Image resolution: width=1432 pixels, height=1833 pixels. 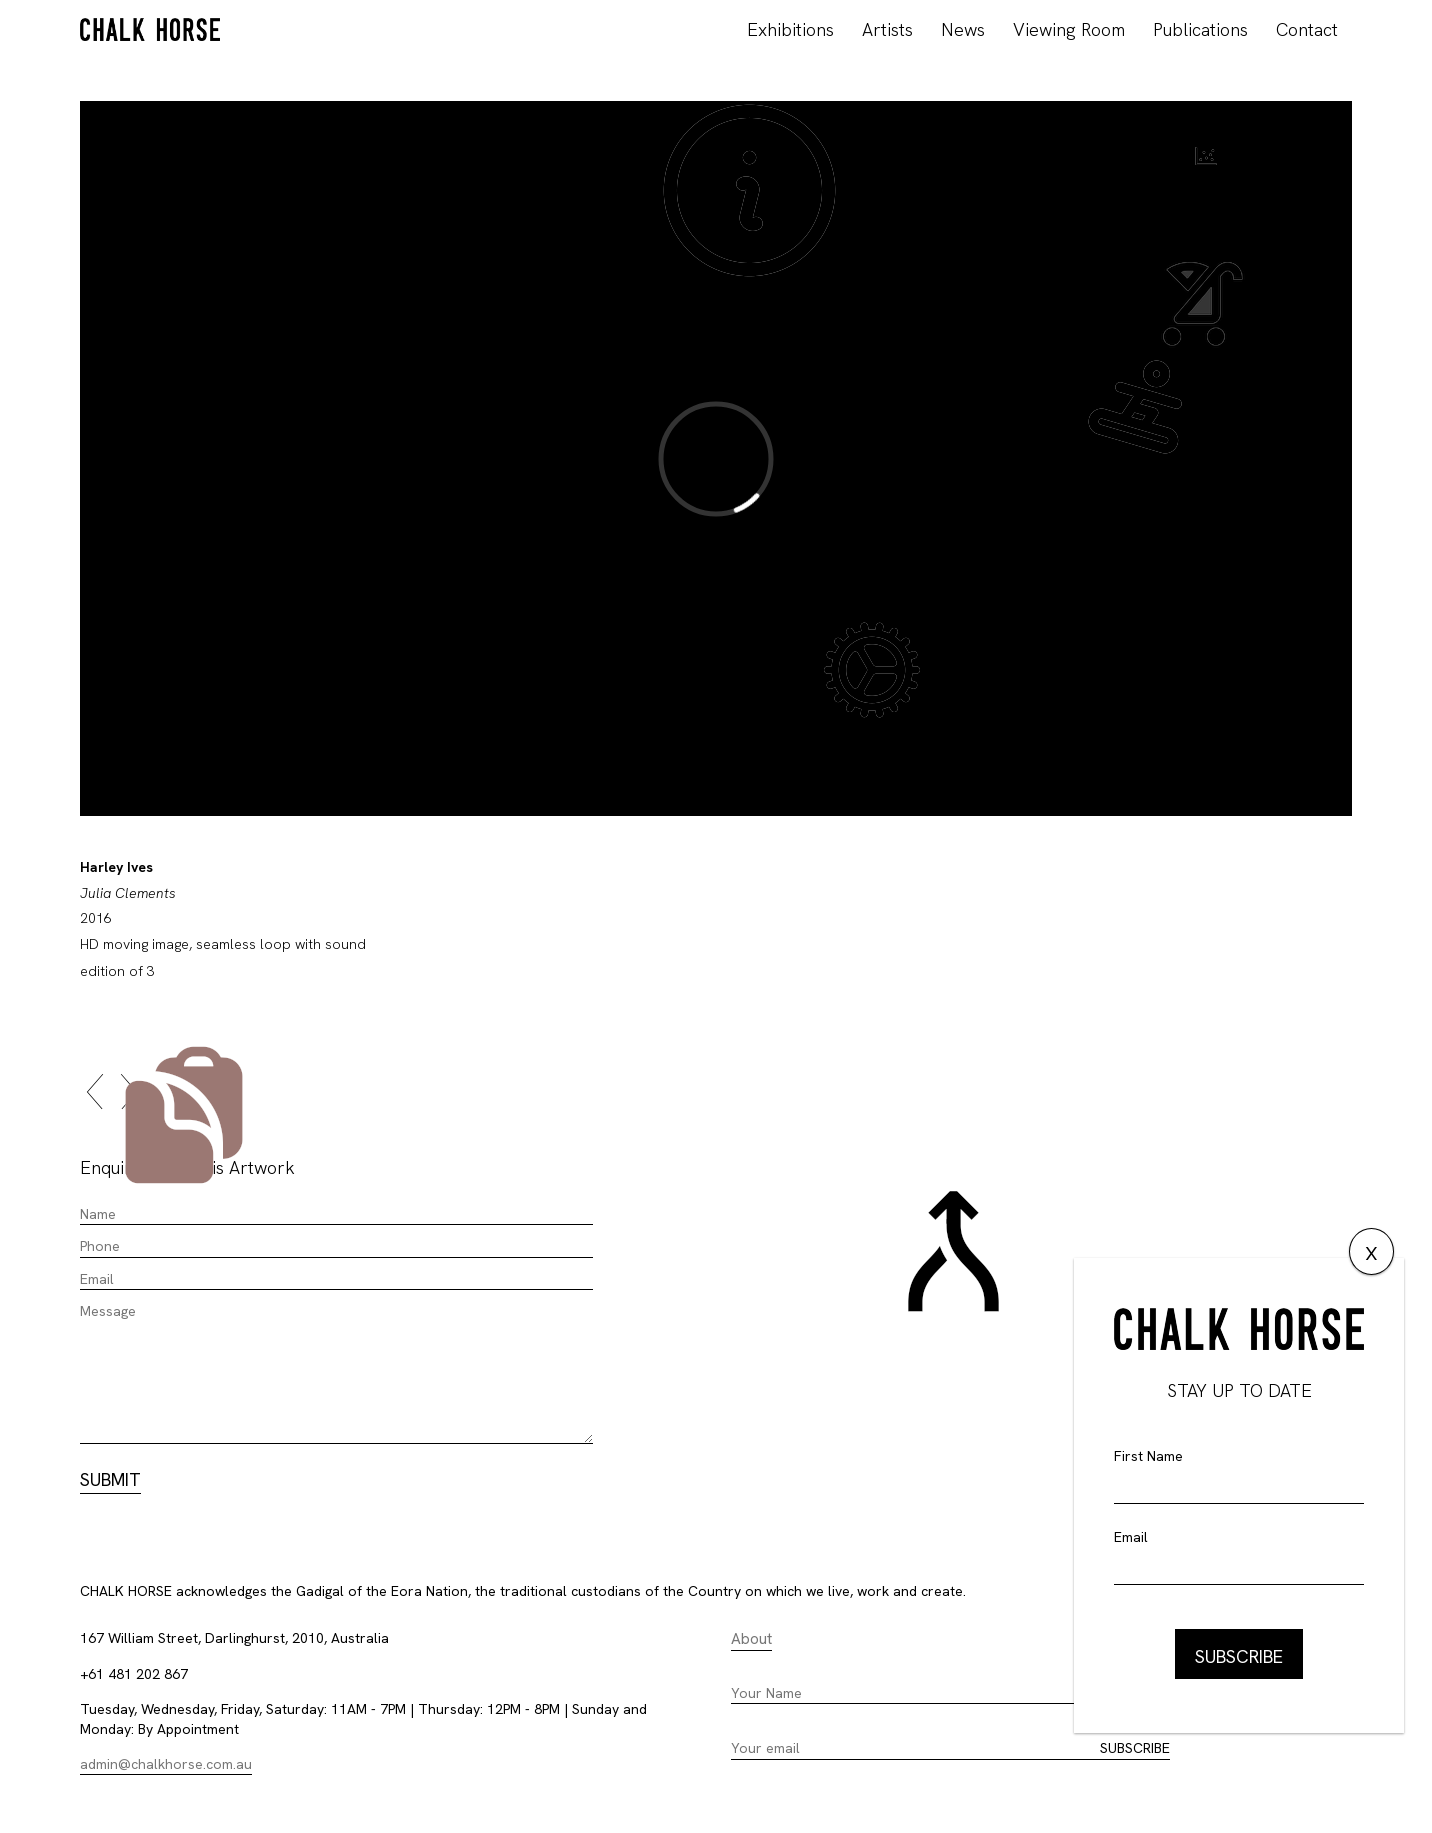 What do you see at coordinates (1198, 301) in the screenshot?
I see `find stroller-friendly or family amenities` at bounding box center [1198, 301].